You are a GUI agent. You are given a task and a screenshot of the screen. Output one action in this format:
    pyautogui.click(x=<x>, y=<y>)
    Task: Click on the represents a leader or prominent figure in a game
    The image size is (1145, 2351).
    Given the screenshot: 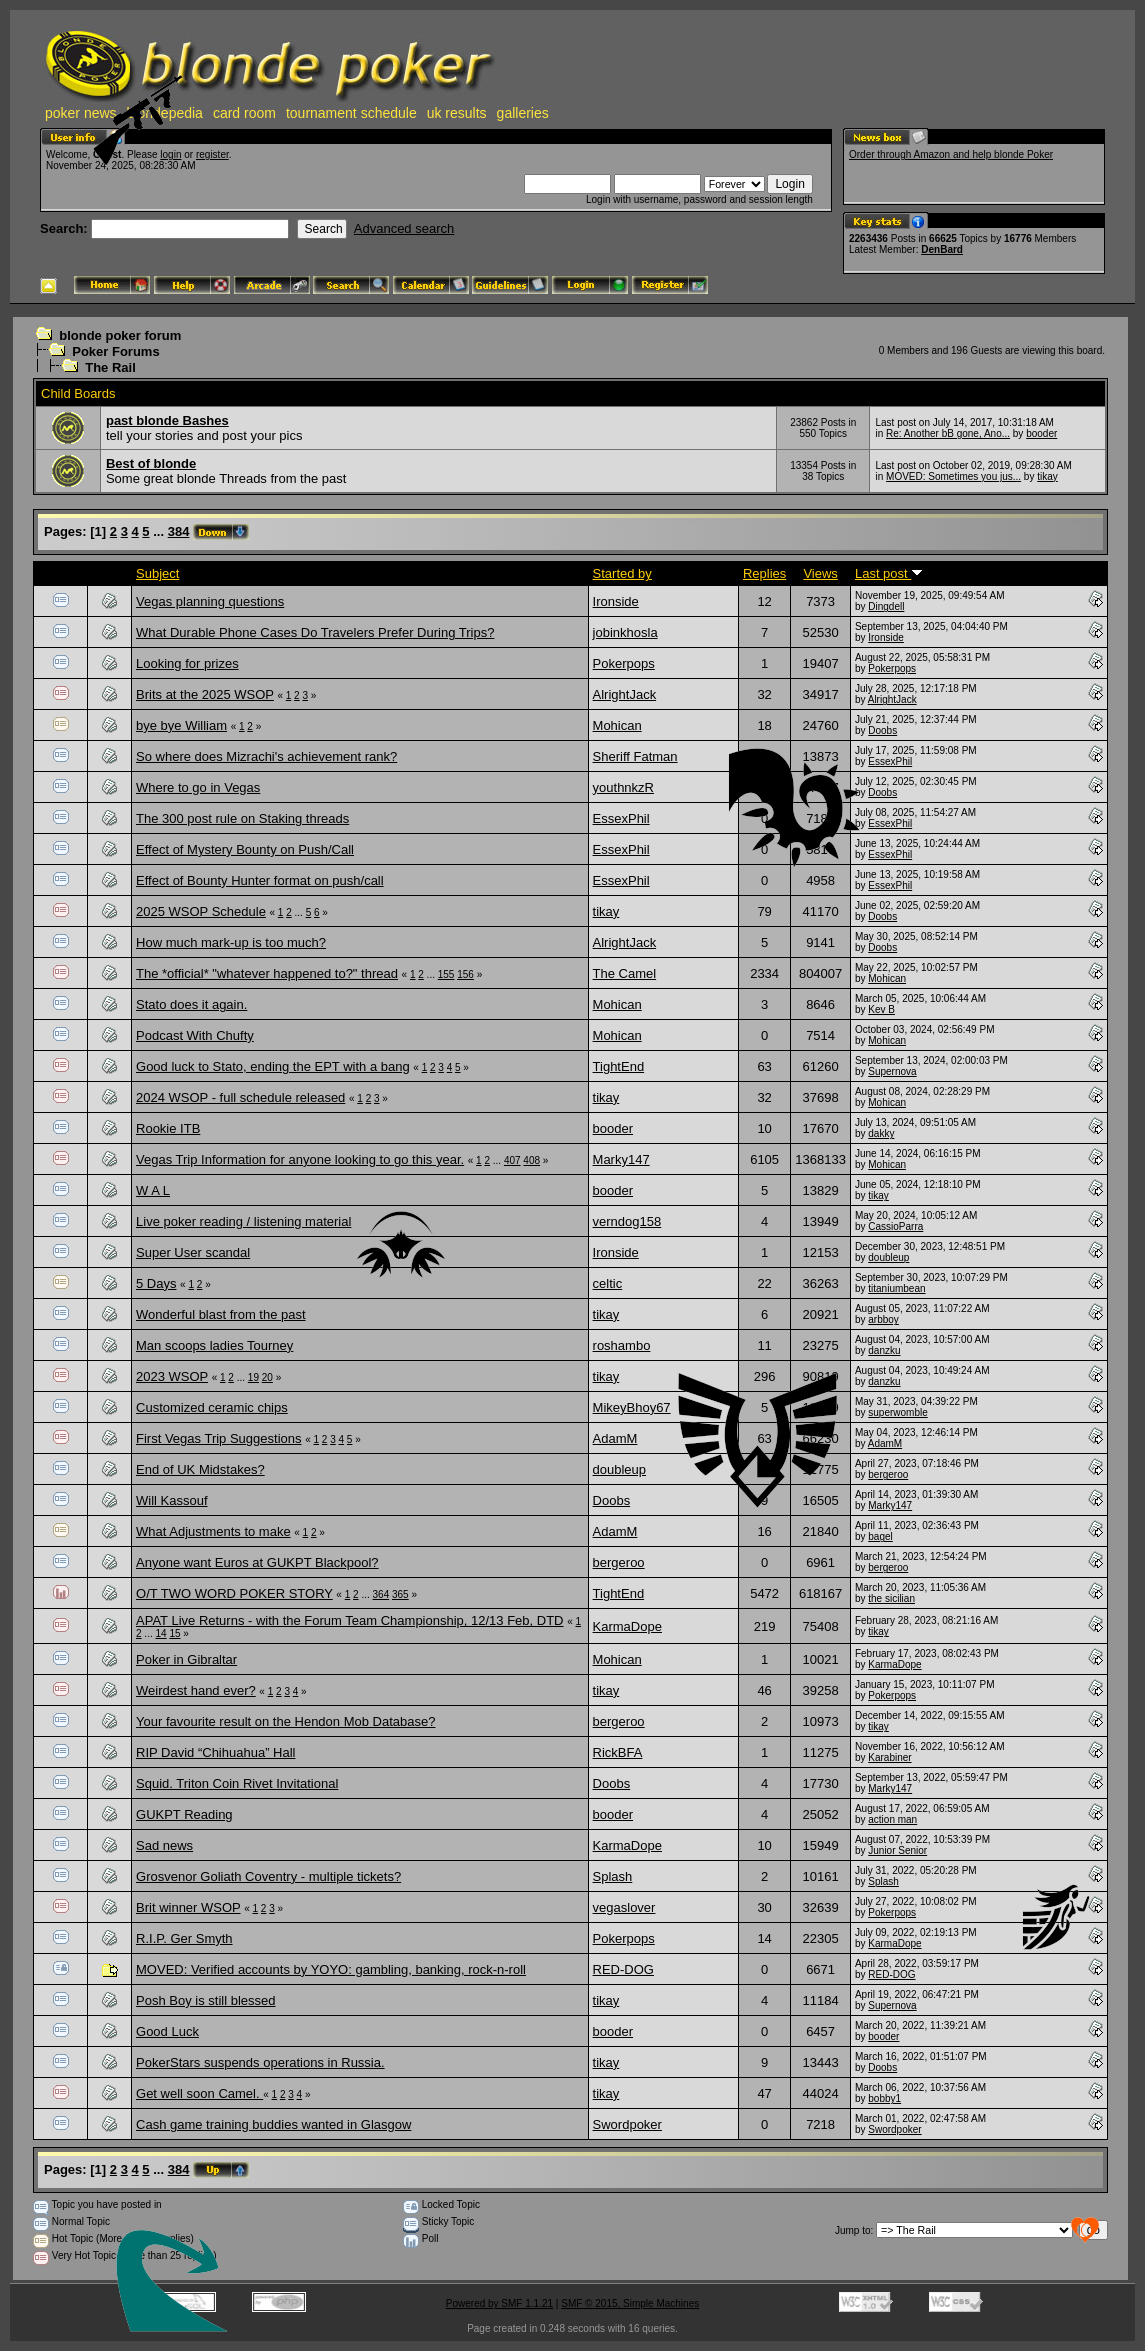 What is the action you would take?
    pyautogui.click(x=1056, y=1916)
    